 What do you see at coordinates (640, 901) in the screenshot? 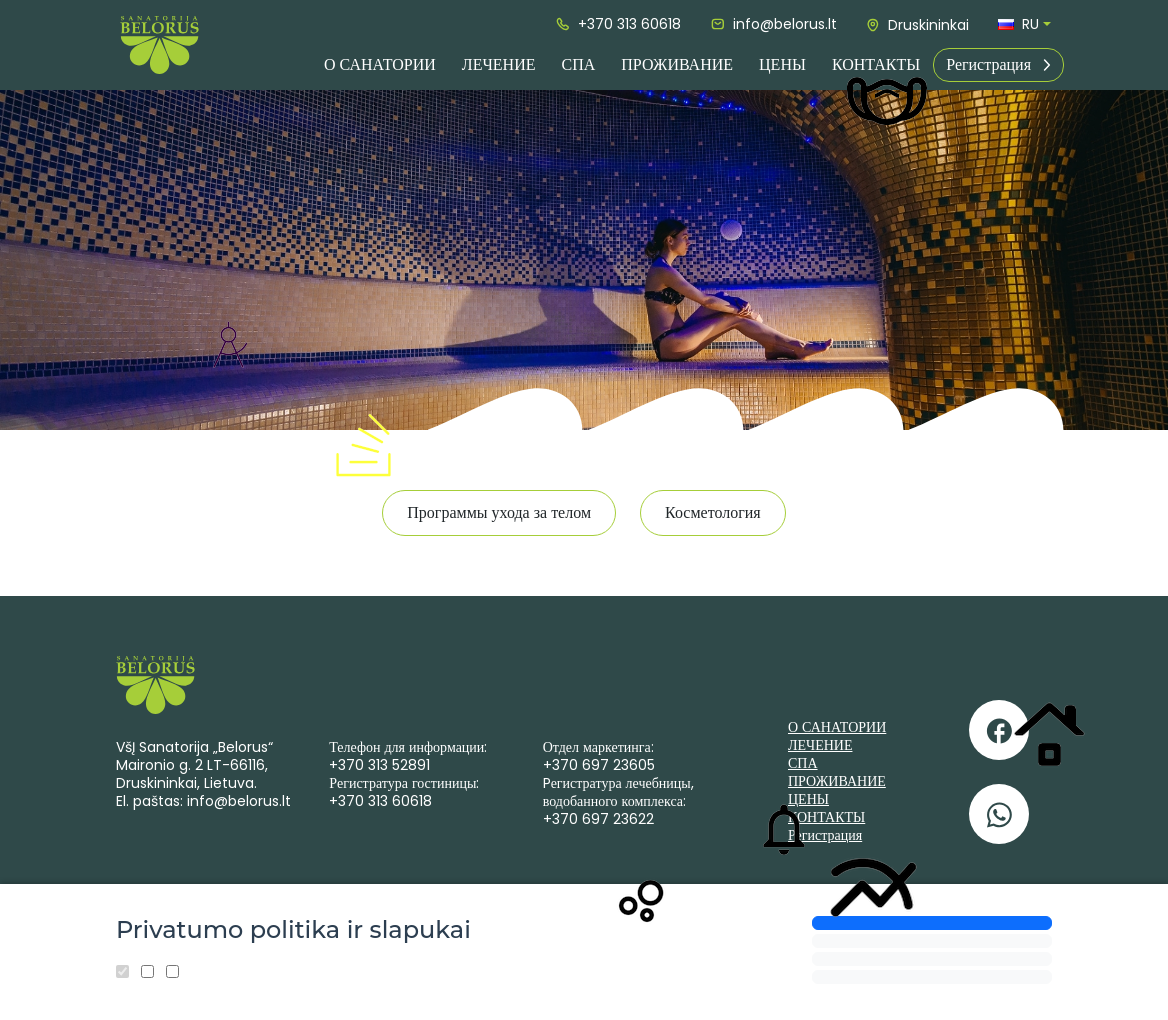
I see `view bubble chart visualization` at bounding box center [640, 901].